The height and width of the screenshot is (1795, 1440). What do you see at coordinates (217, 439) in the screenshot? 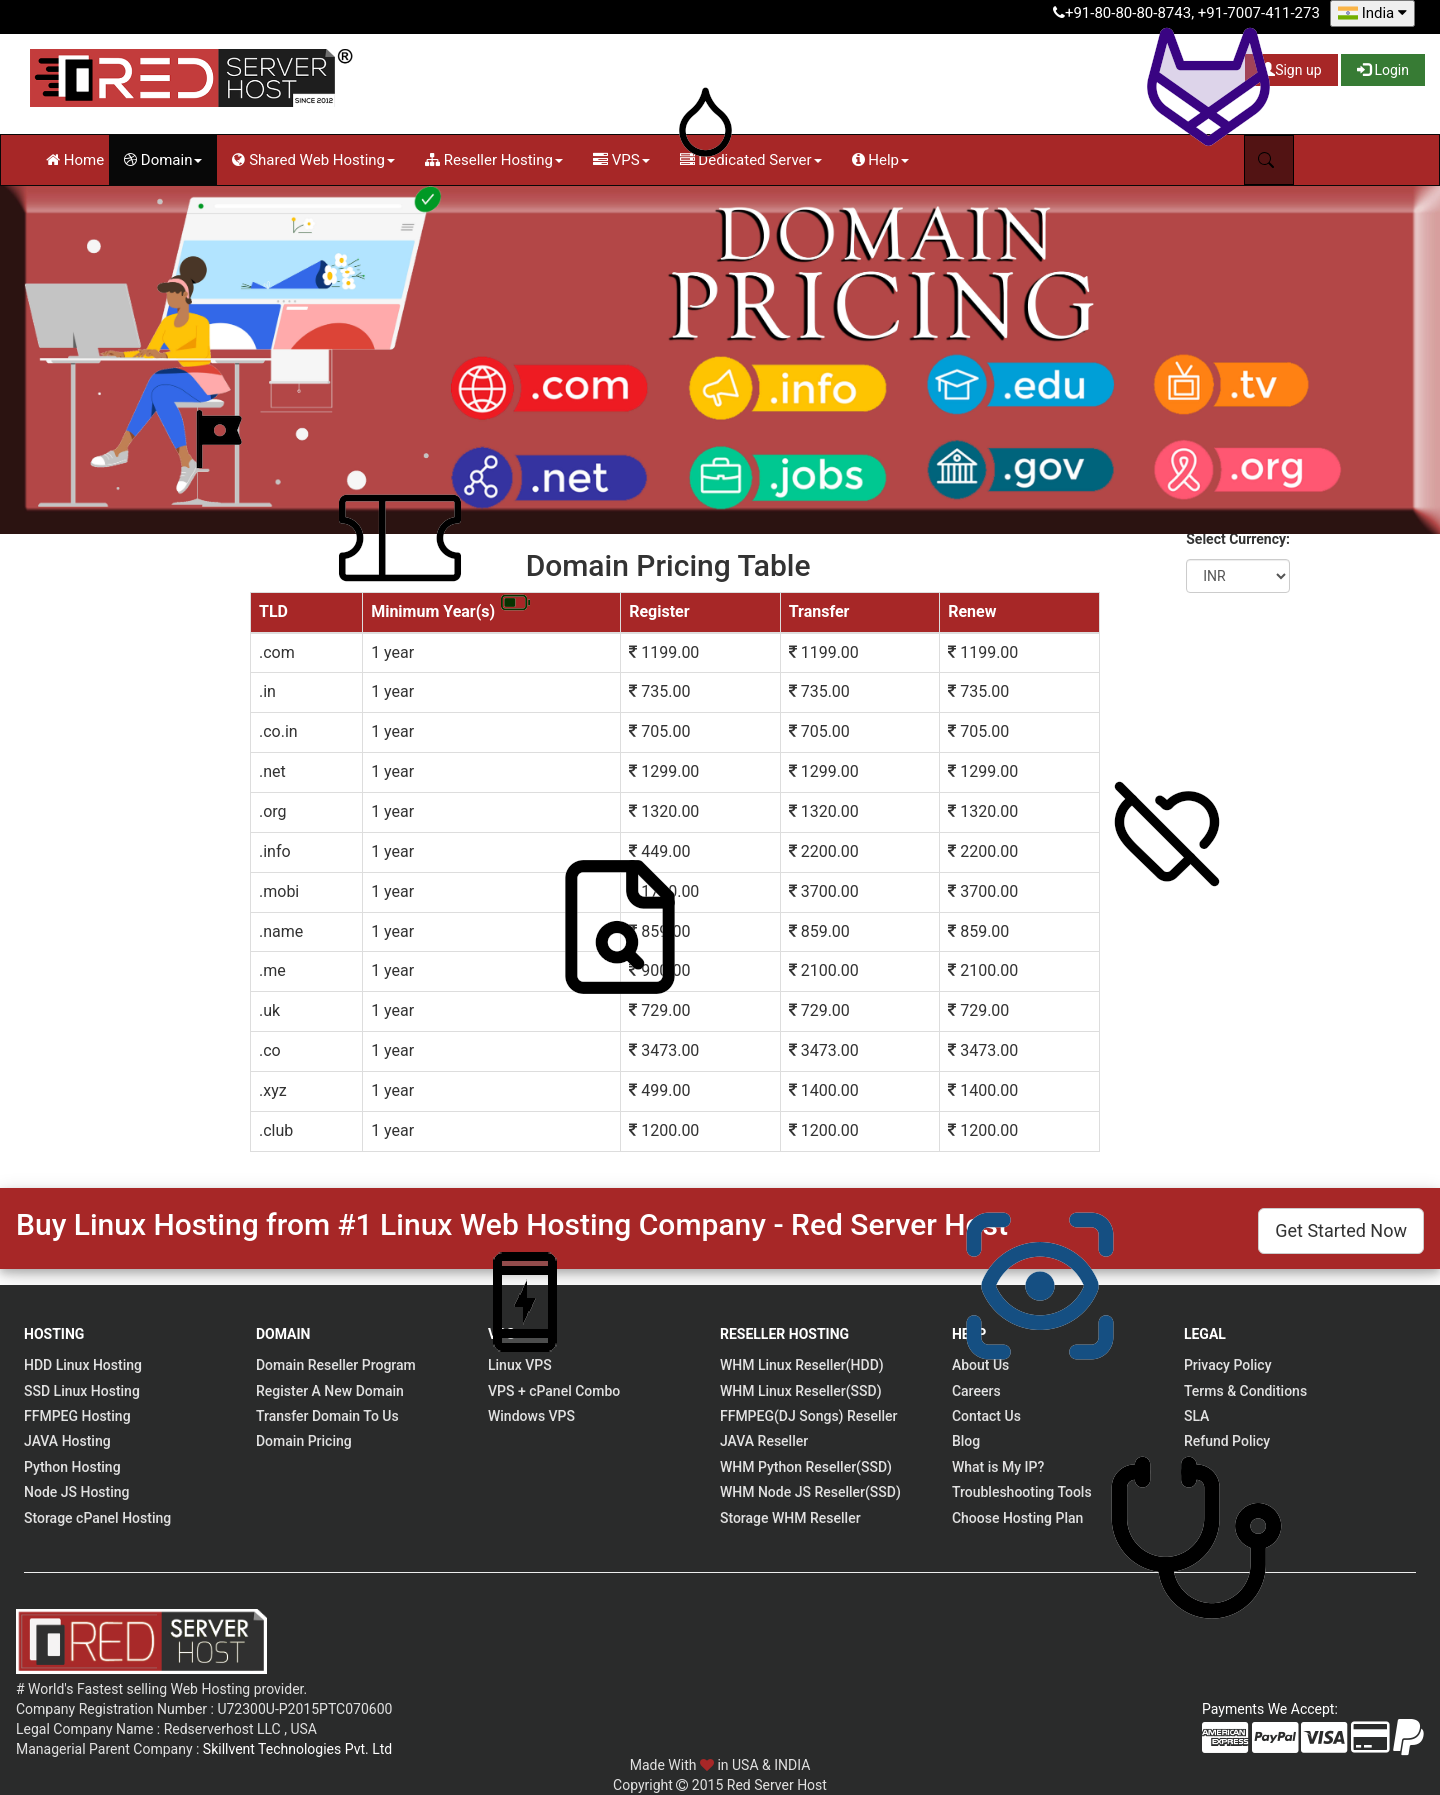
I see `start a guided tour or walkthrough` at bounding box center [217, 439].